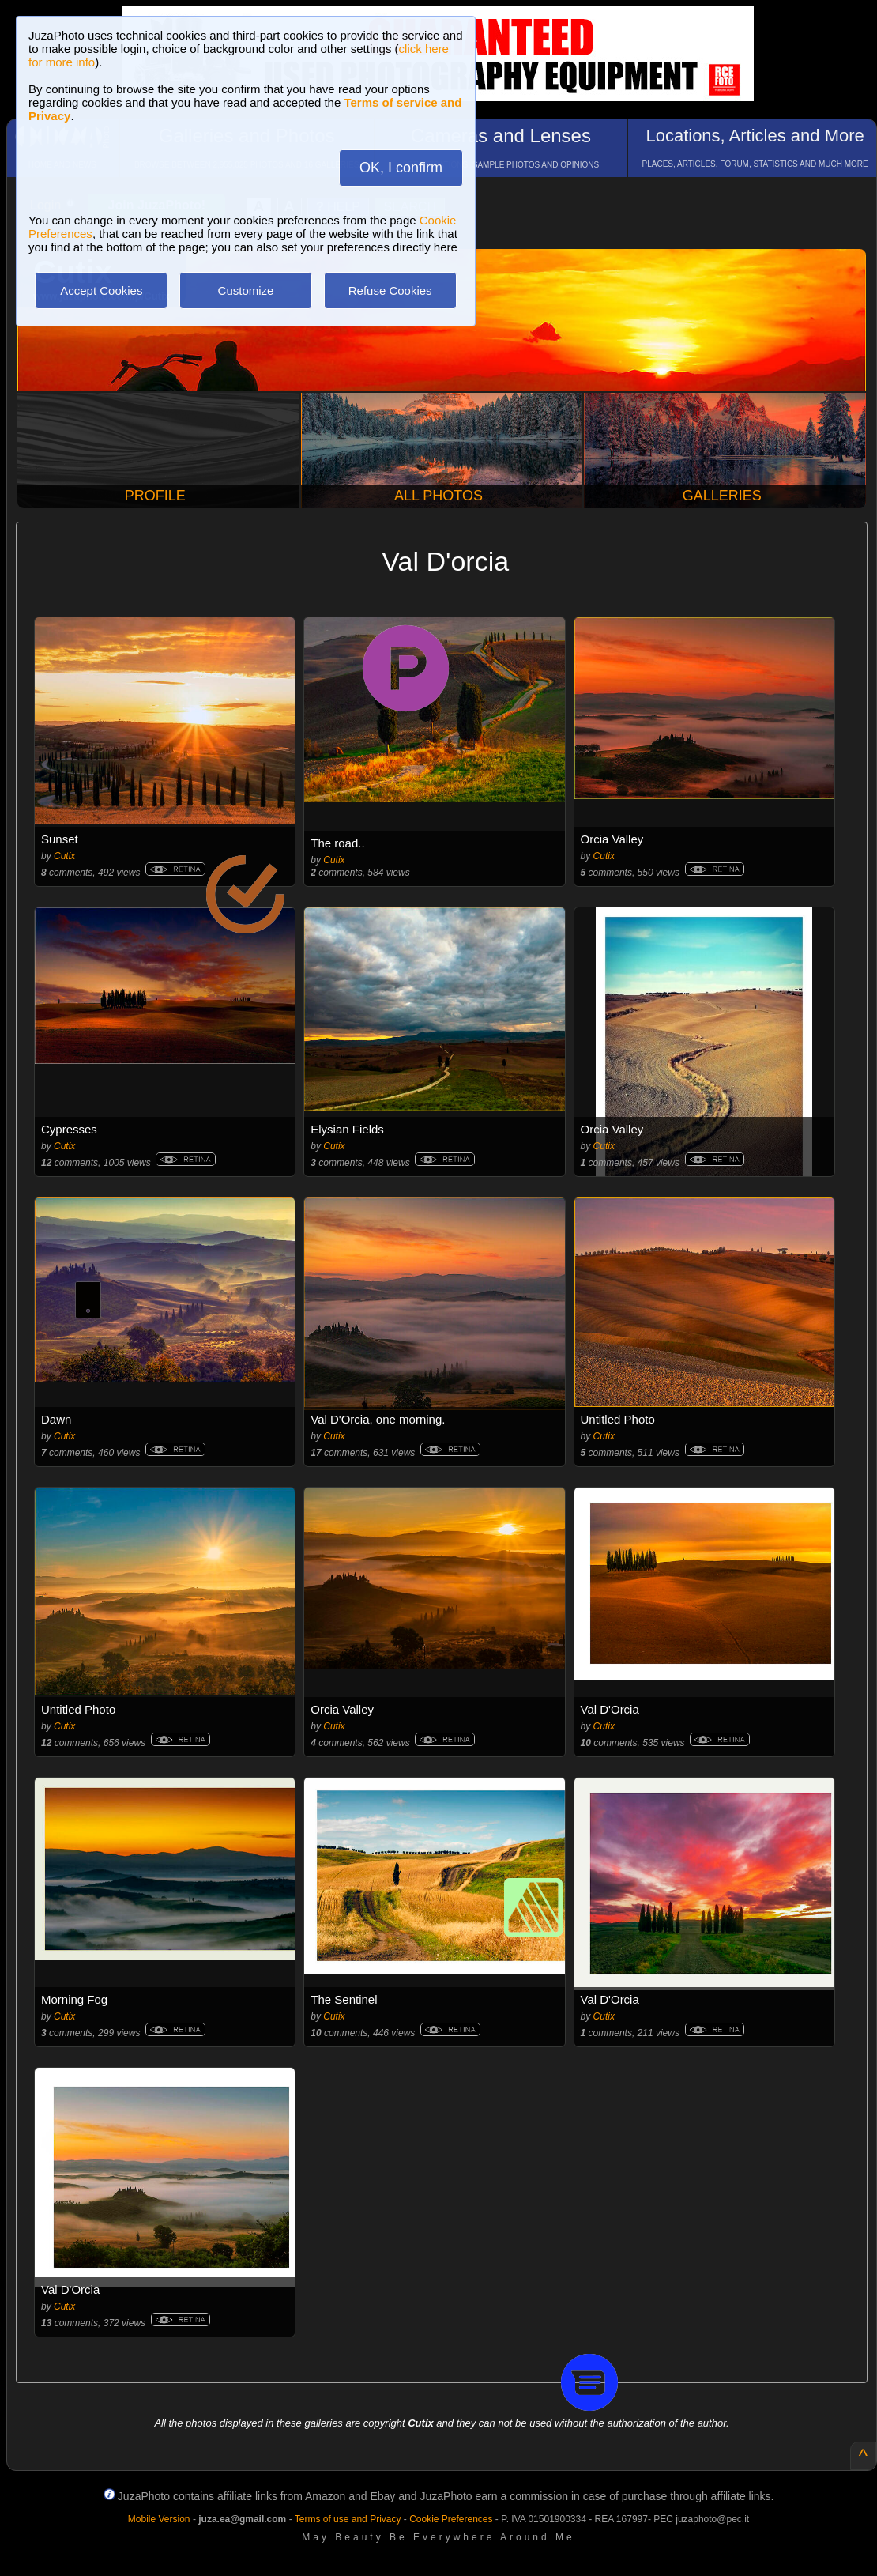  Describe the element at coordinates (88, 1299) in the screenshot. I see `access mobile device settings` at that location.